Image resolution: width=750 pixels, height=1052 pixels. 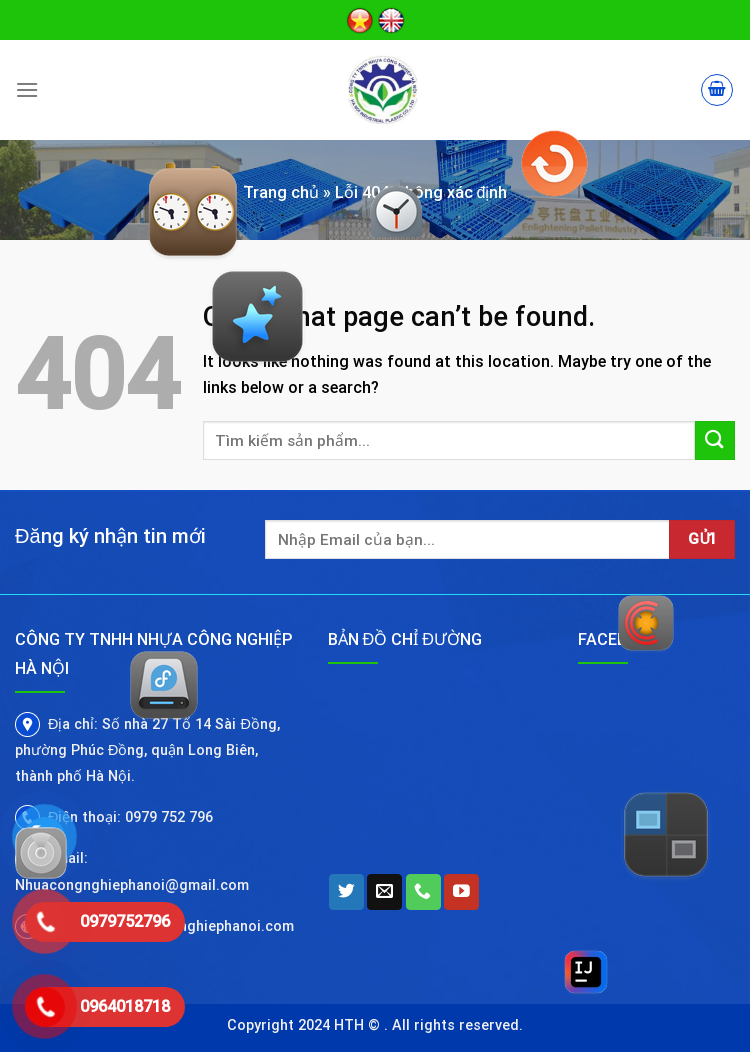 What do you see at coordinates (257, 316) in the screenshot?
I see `open anki flashcard app` at bounding box center [257, 316].